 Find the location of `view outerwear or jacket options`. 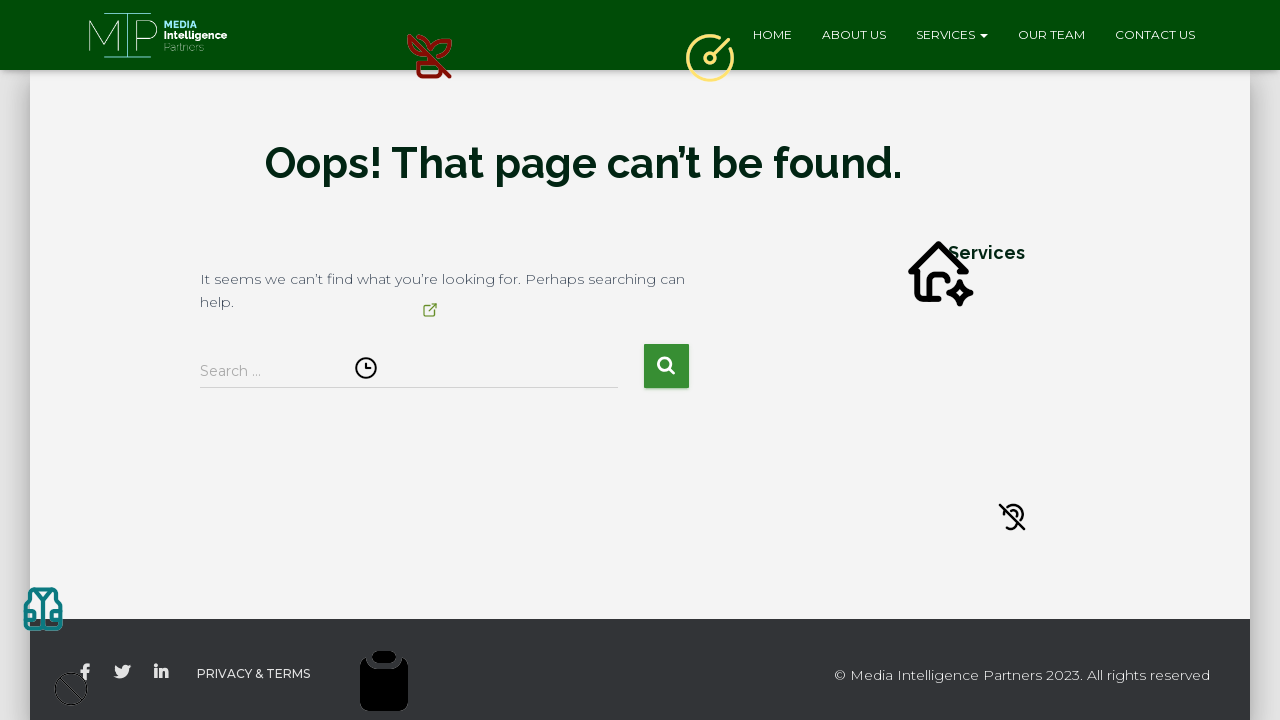

view outerwear or jacket options is located at coordinates (43, 609).